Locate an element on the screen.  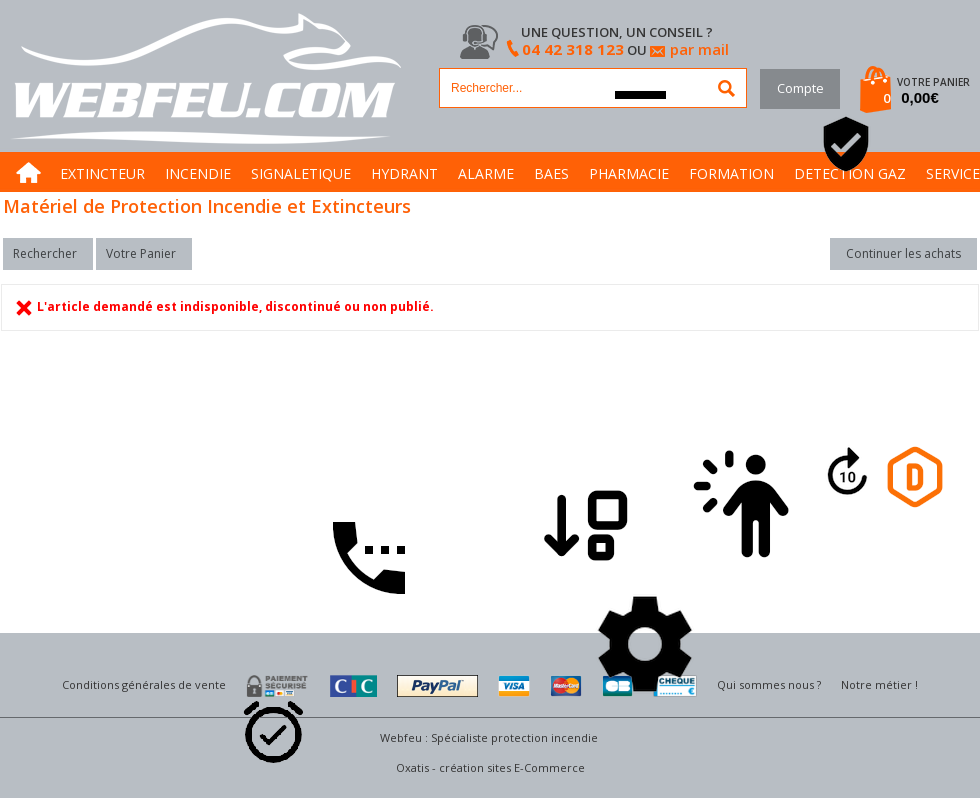
indicates a person with high energy or activity is located at coordinates (750, 506).